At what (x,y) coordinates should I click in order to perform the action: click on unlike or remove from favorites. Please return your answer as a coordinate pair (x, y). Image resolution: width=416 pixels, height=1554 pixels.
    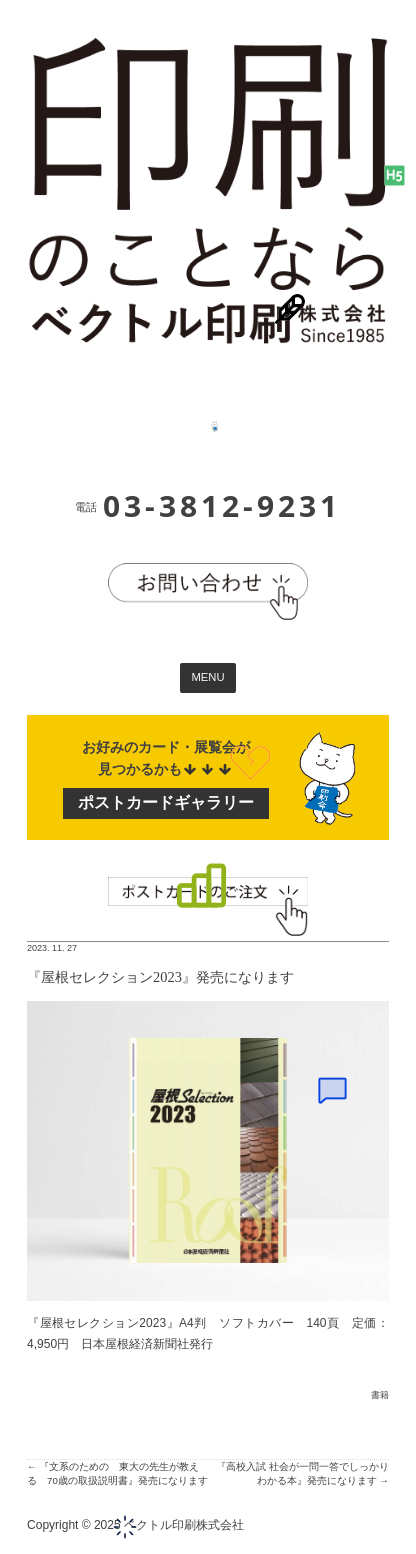
    Looking at the image, I should click on (250, 761).